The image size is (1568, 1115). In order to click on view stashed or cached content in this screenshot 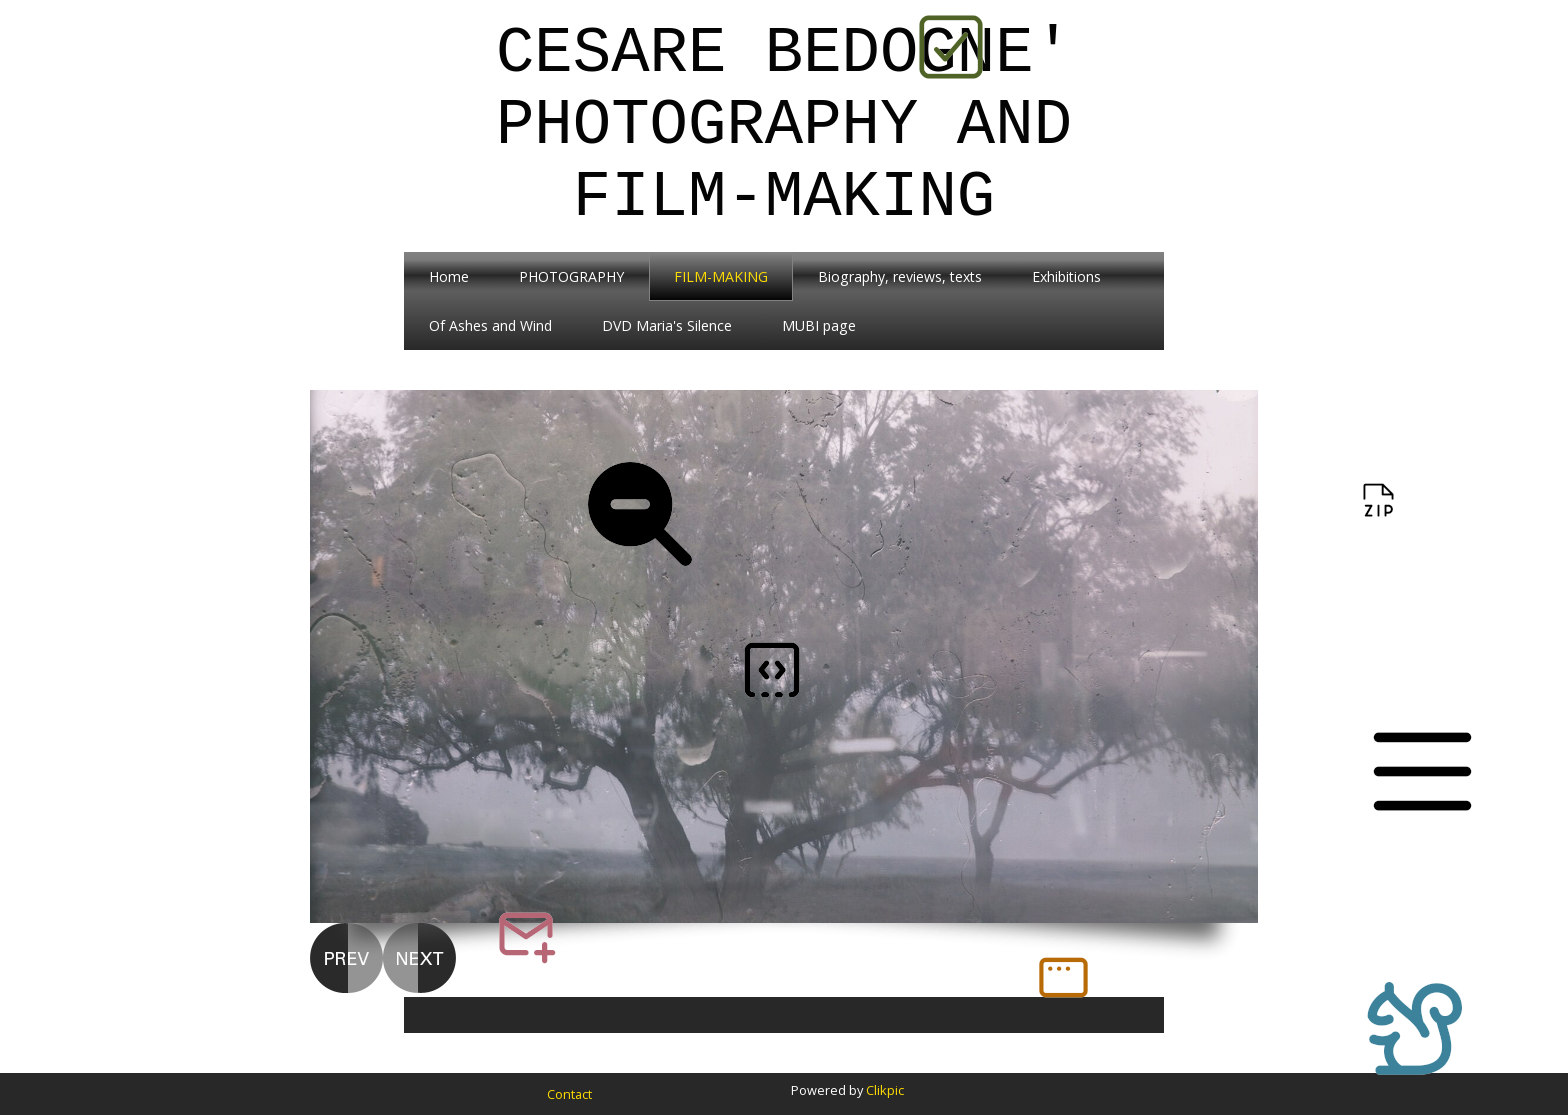, I will do `click(1412, 1031)`.